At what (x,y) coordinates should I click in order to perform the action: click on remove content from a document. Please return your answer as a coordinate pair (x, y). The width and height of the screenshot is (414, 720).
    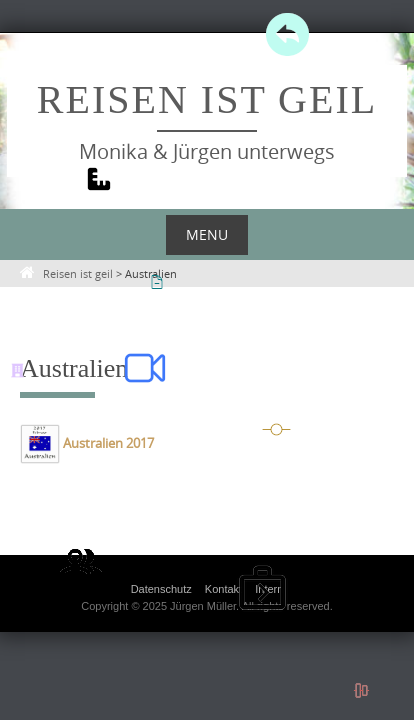
    Looking at the image, I should click on (157, 282).